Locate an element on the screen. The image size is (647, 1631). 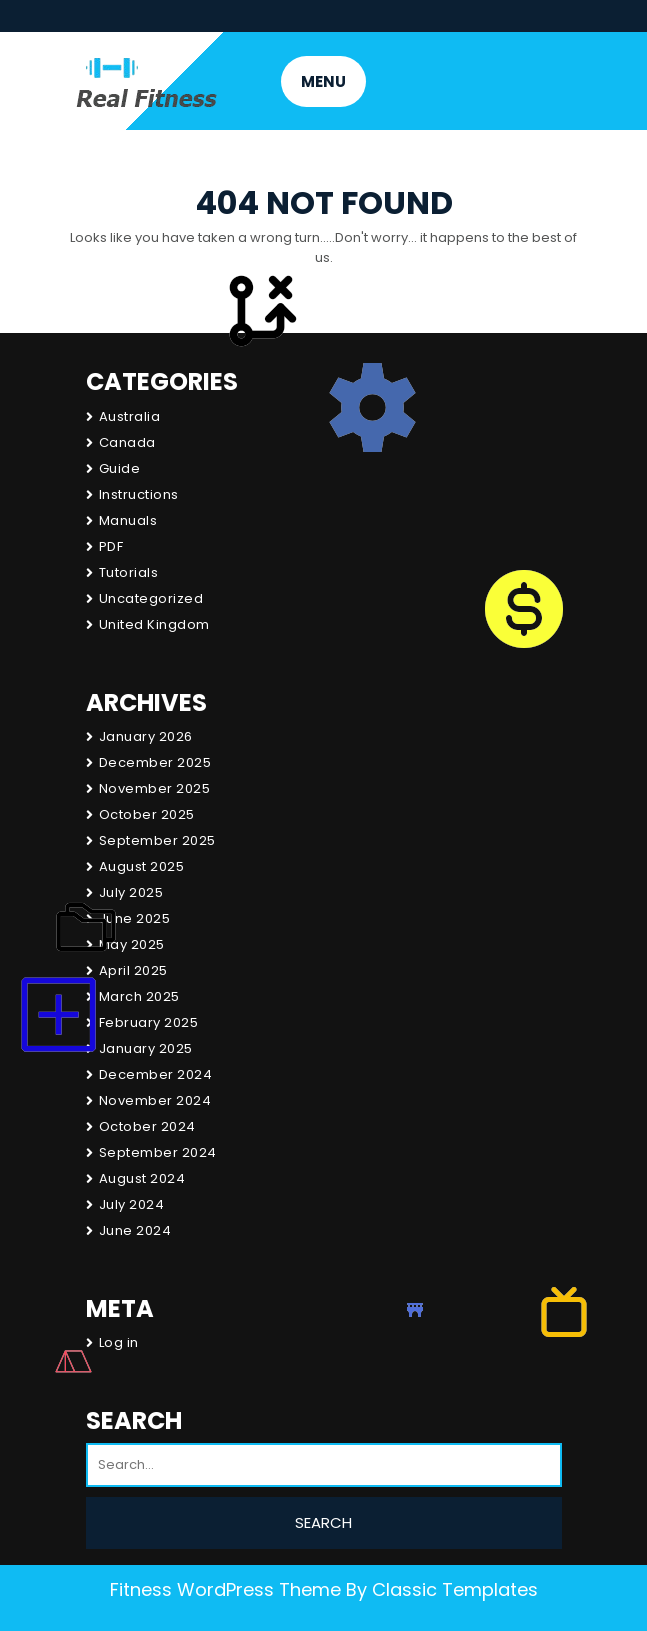
view your account balance is located at coordinates (524, 609).